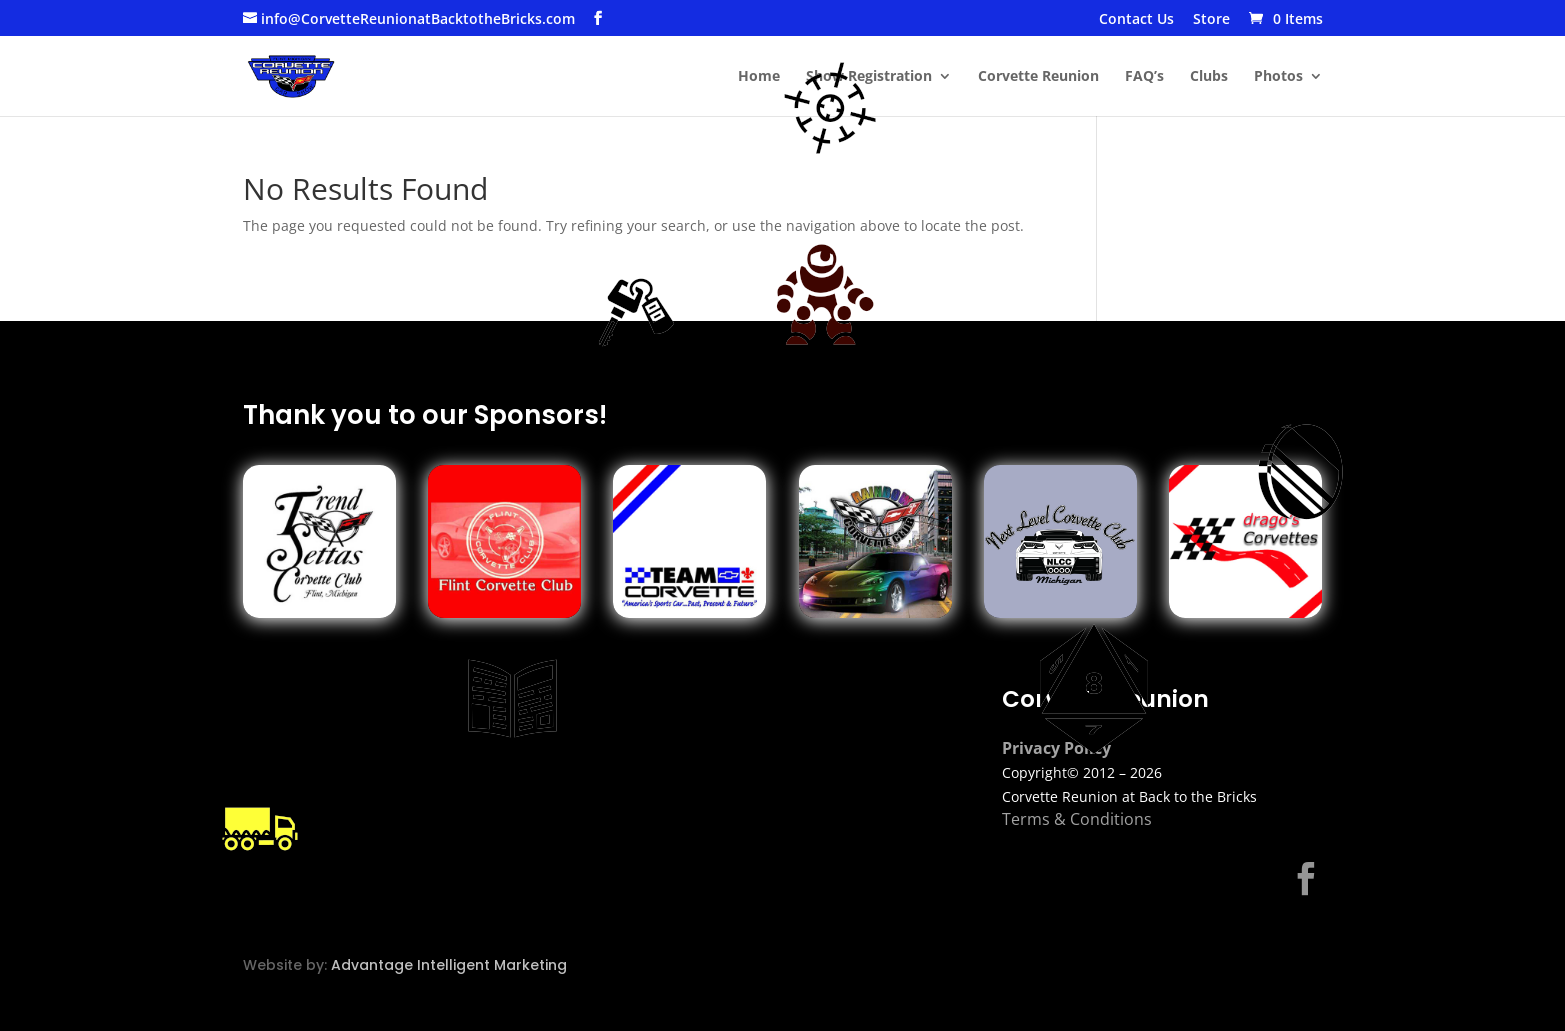 The height and width of the screenshot is (1031, 1565). What do you see at coordinates (512, 698) in the screenshot?
I see `view news and articles` at bounding box center [512, 698].